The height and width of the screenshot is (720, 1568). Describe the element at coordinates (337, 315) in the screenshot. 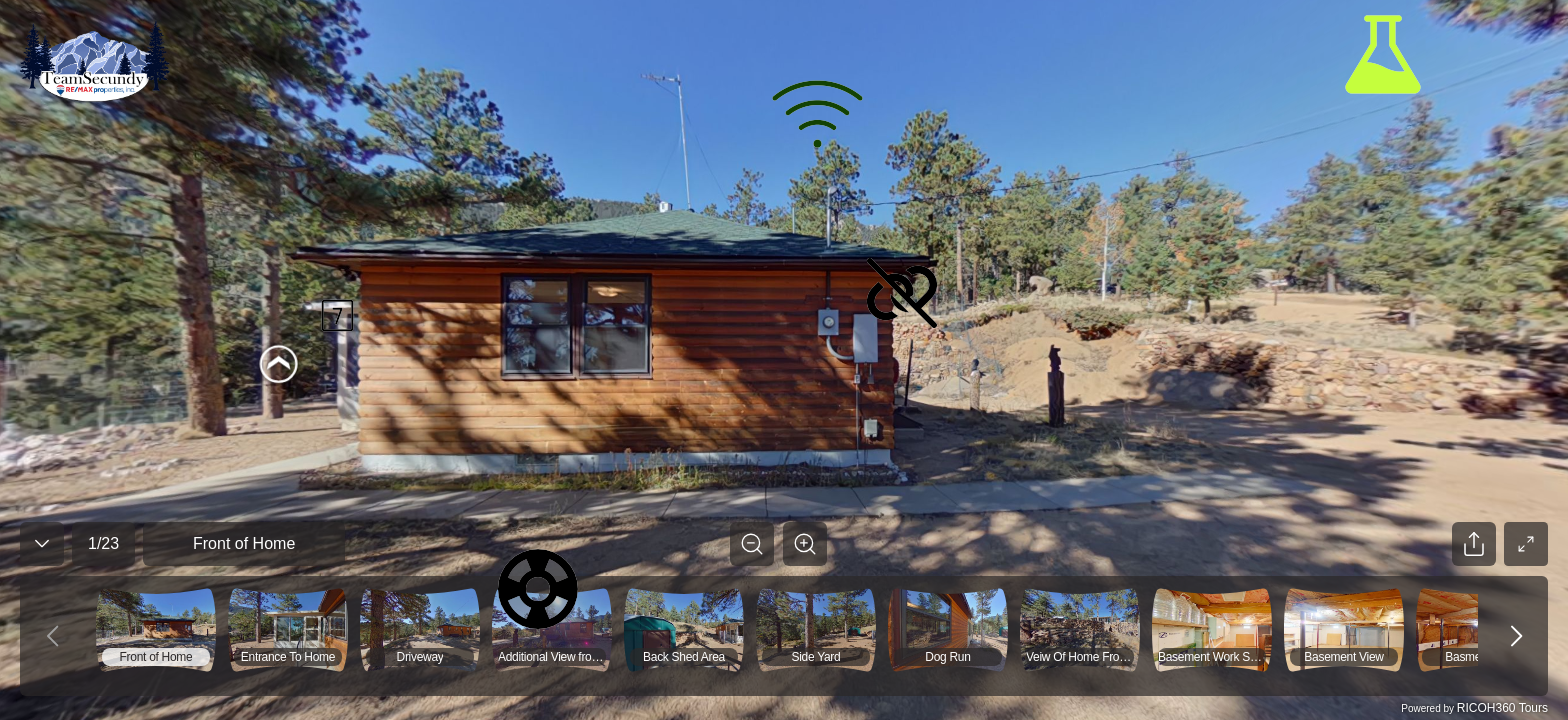

I see `indicates item number seven in a list or sequence` at that location.